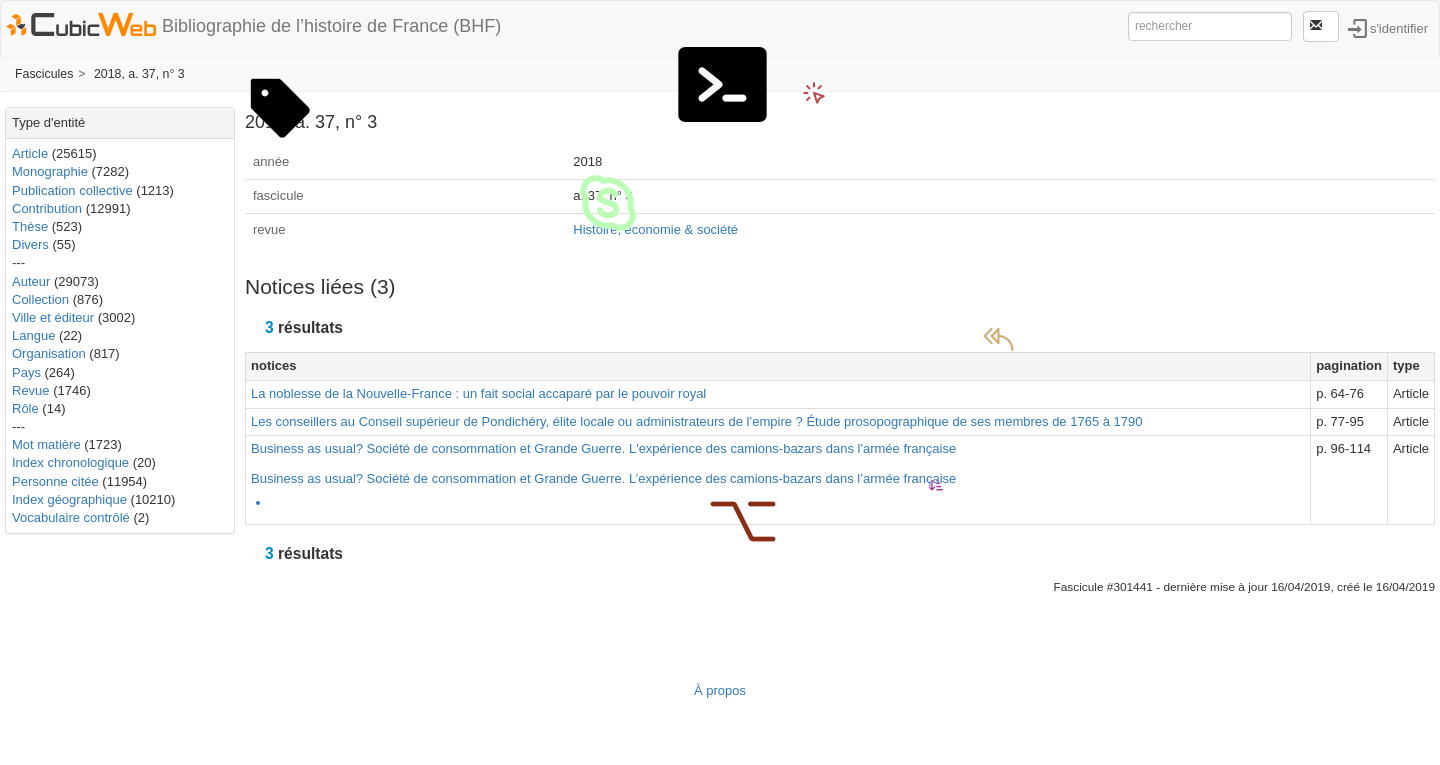 The image size is (1440, 765). I want to click on sort items from smallest to largest, so click(936, 485).